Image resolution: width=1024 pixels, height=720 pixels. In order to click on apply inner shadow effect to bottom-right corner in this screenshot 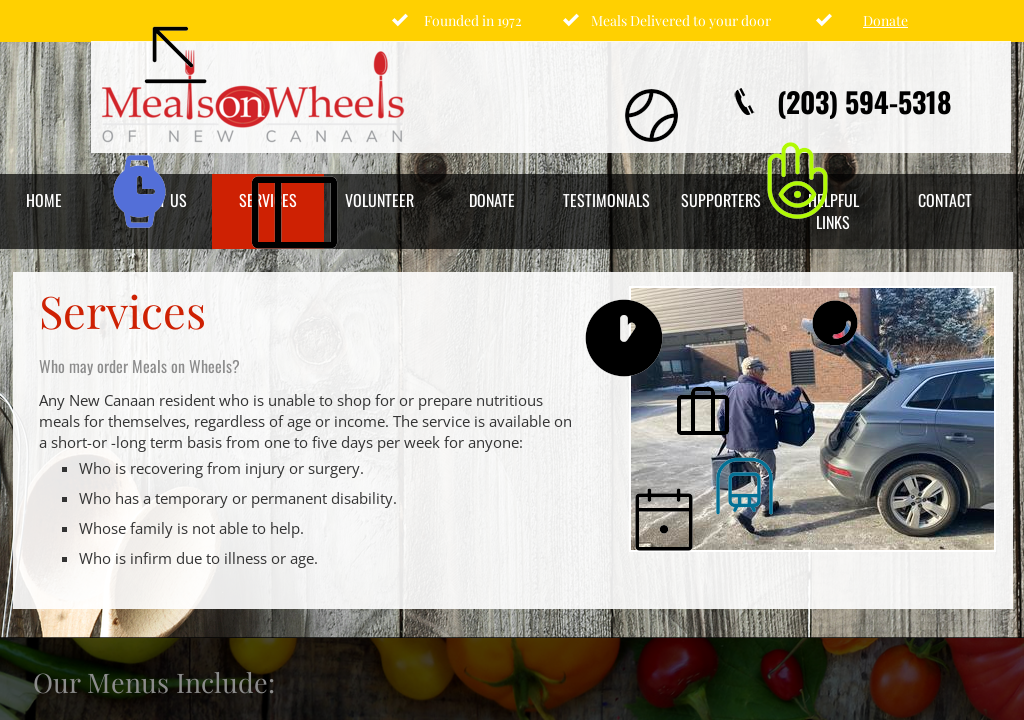, I will do `click(835, 323)`.